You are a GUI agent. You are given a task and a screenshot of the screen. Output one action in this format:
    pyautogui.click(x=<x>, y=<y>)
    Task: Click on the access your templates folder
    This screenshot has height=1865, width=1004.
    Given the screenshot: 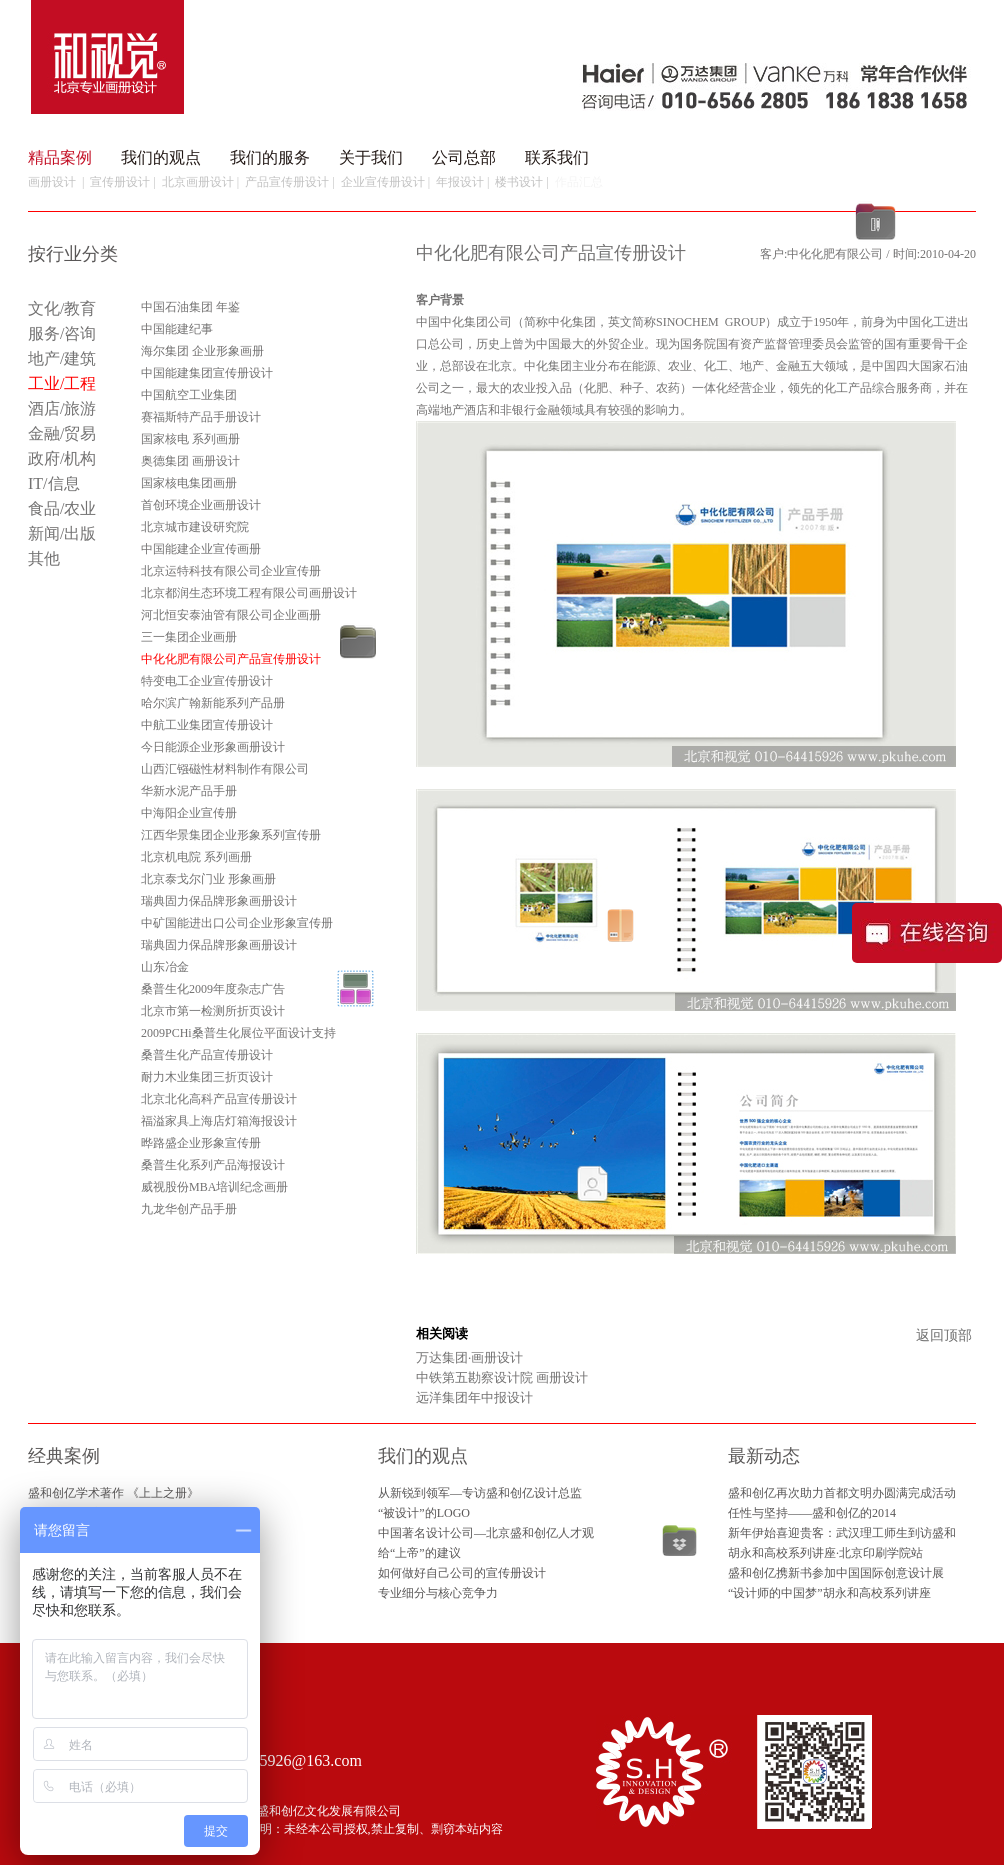 What is the action you would take?
    pyautogui.click(x=875, y=221)
    